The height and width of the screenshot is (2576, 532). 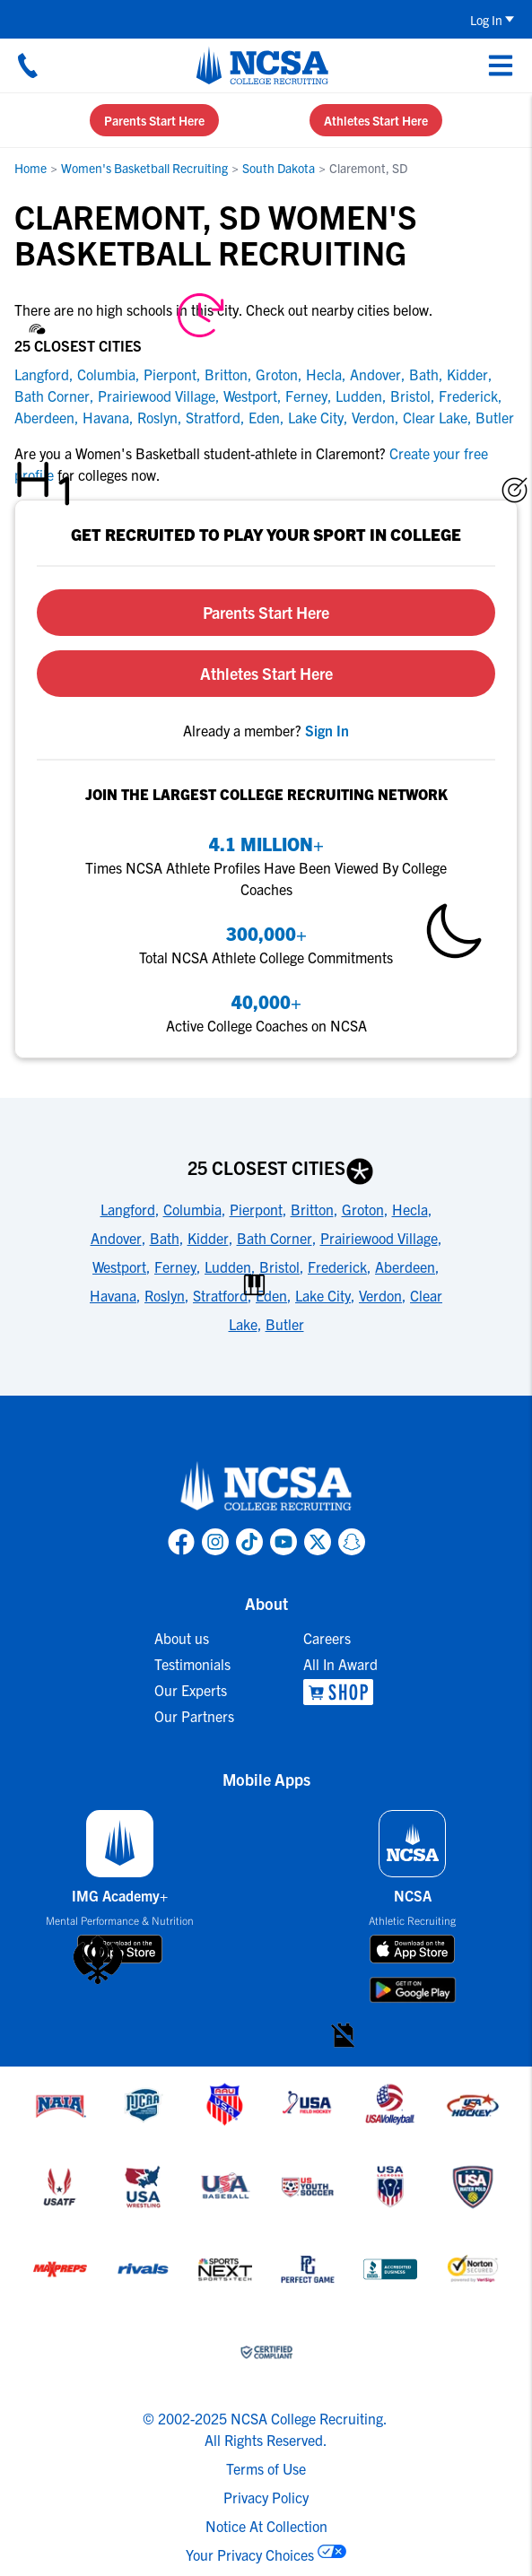 I want to click on switch to dark mode, so click(x=453, y=932).